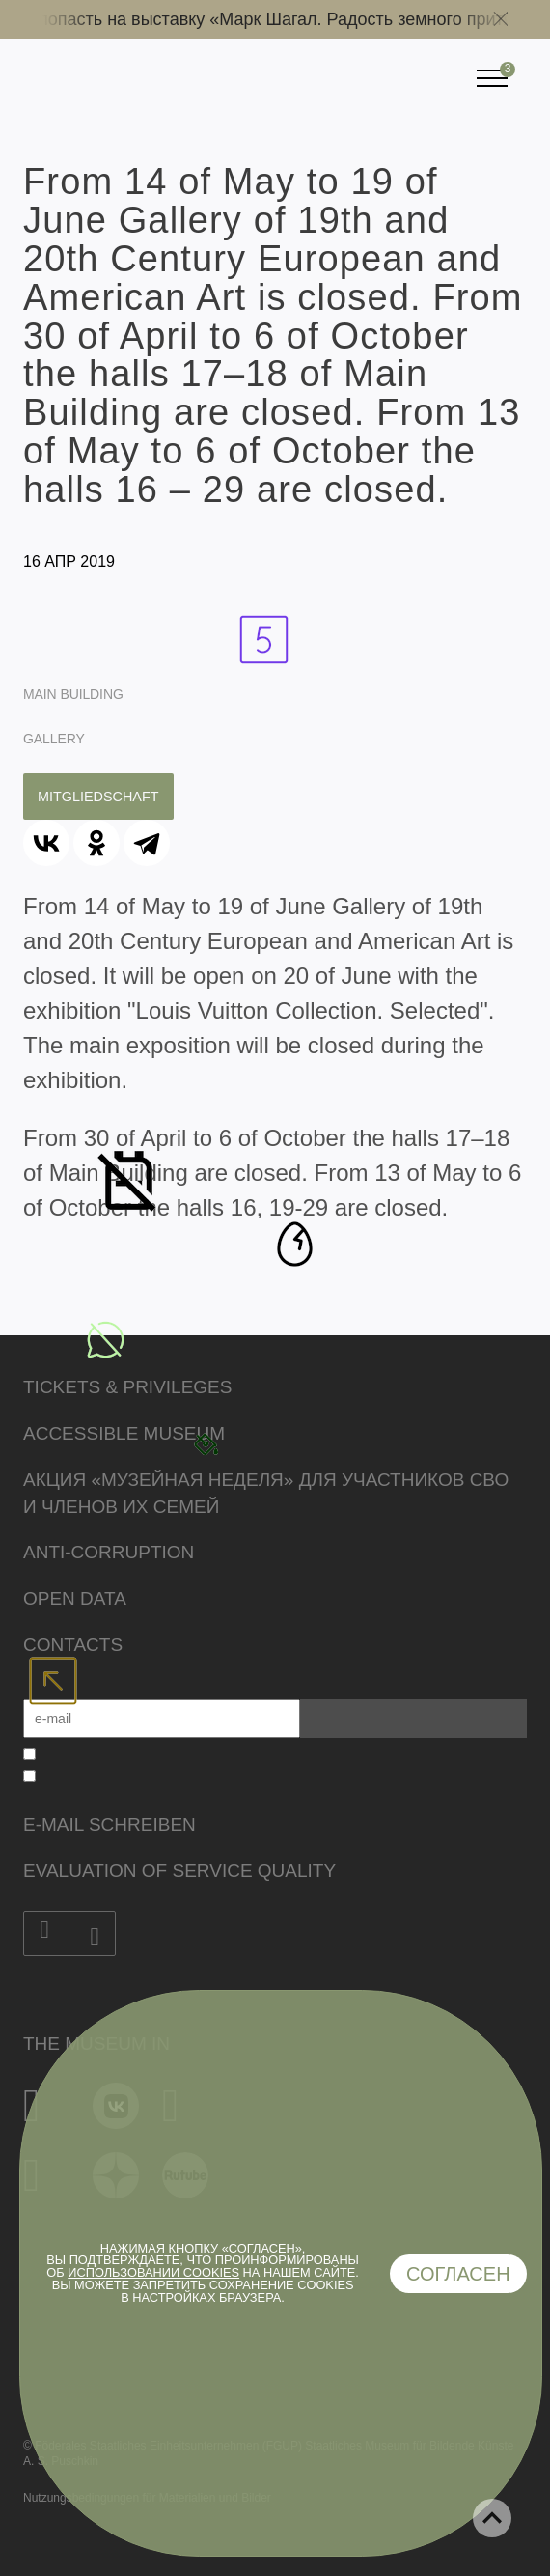 This screenshot has height=2576, width=550. Describe the element at coordinates (206, 1444) in the screenshot. I see `fill area with selected color` at that location.